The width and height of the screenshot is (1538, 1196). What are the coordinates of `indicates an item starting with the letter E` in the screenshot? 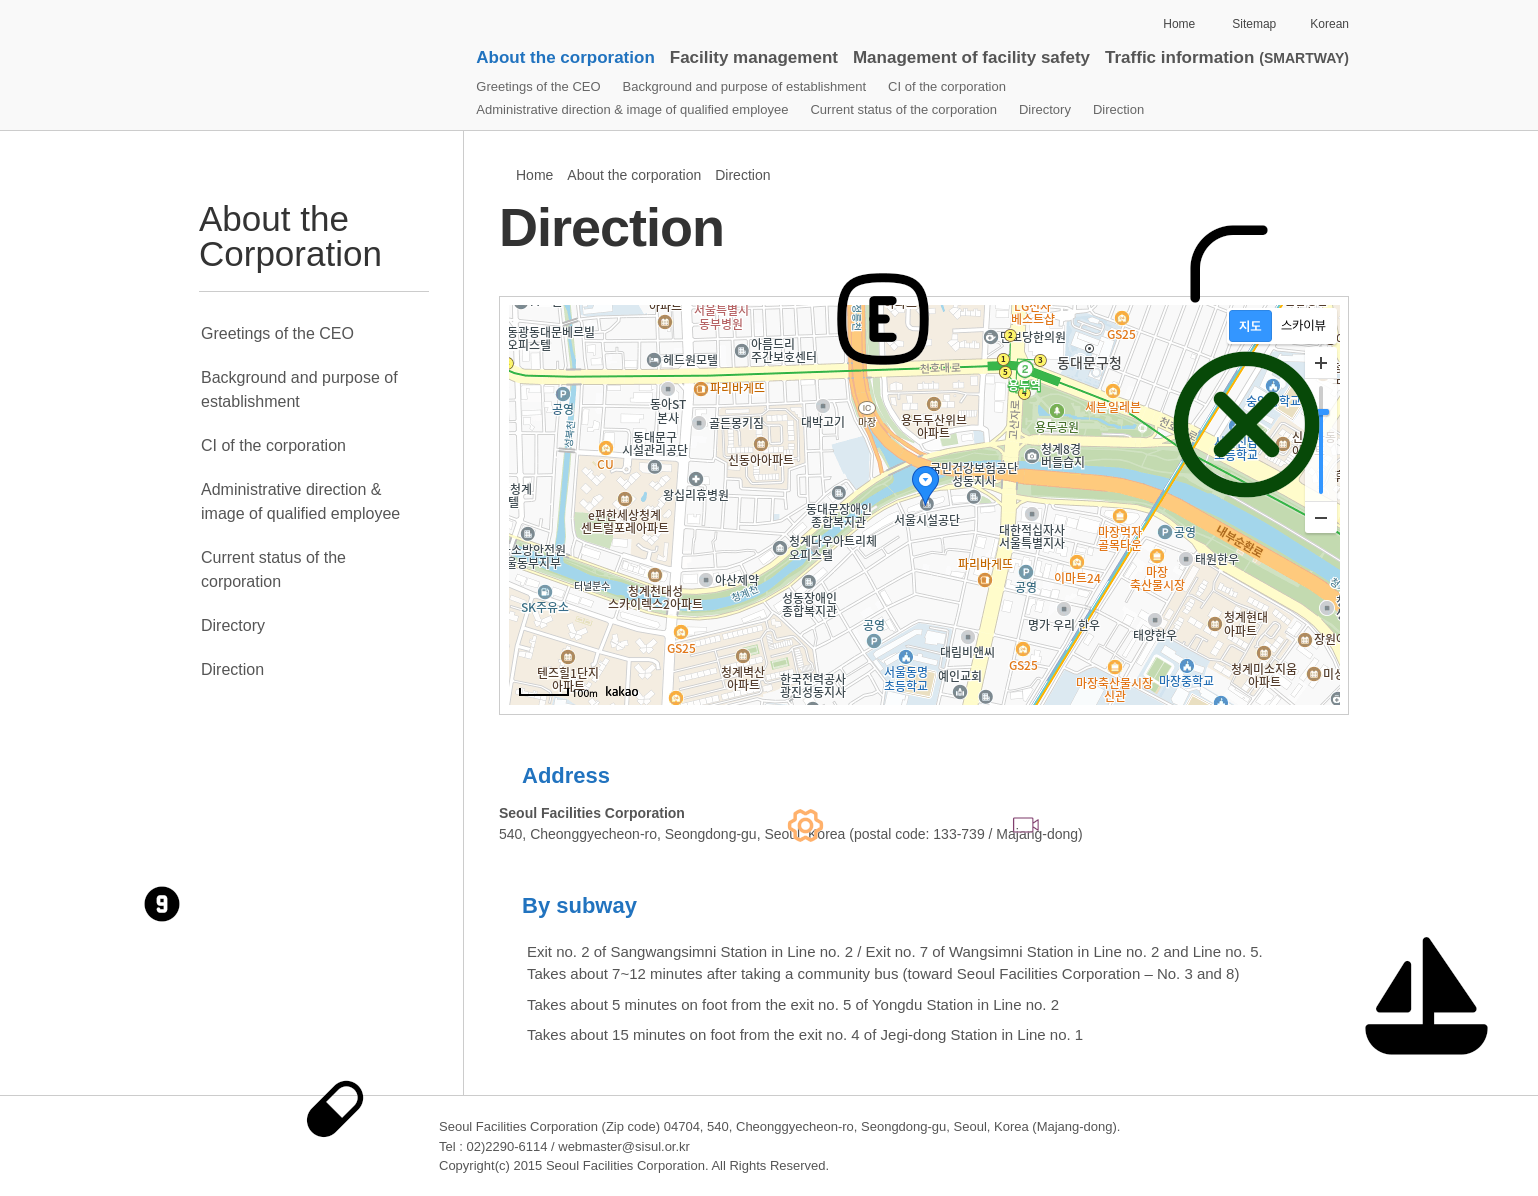 It's located at (883, 319).